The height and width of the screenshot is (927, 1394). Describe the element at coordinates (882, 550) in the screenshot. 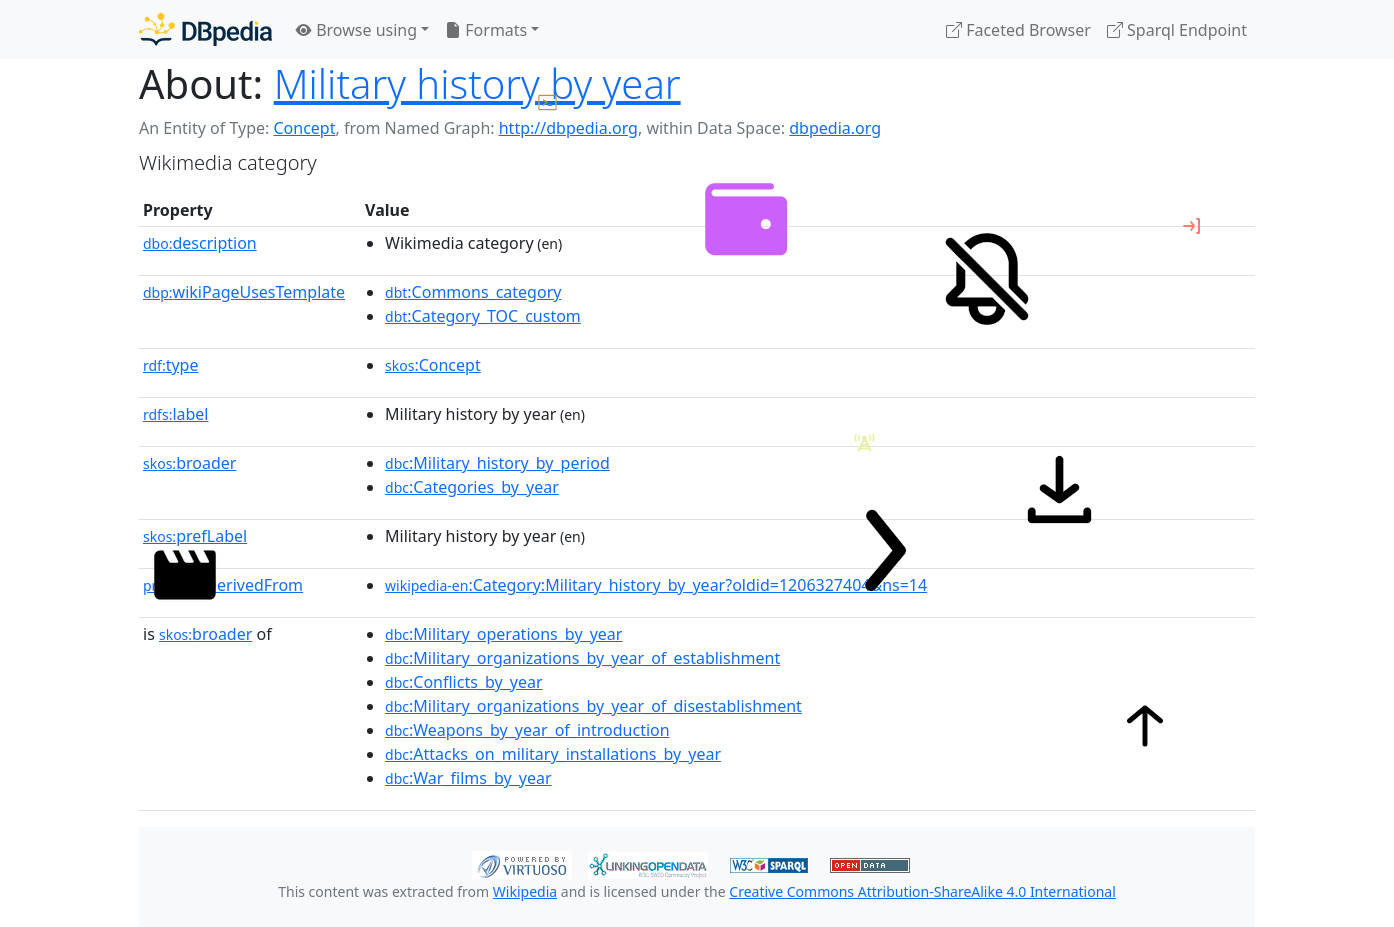

I see `navigate to the next item or screen` at that location.